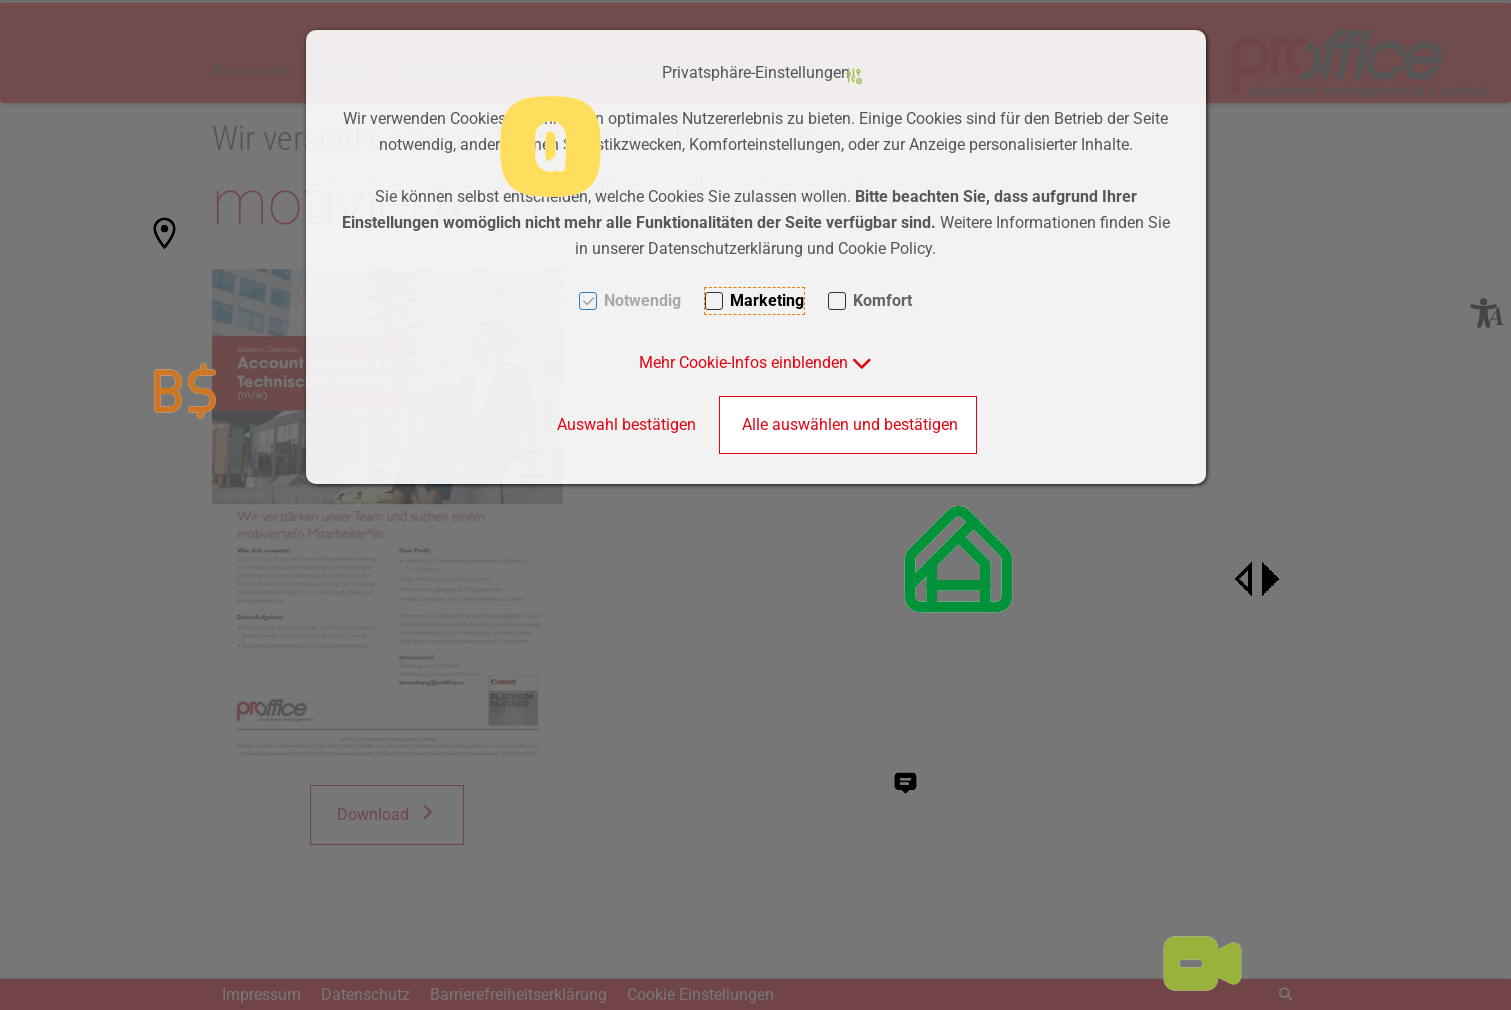 The image size is (1511, 1010). What do you see at coordinates (1257, 579) in the screenshot?
I see `switch to the left panel or view` at bounding box center [1257, 579].